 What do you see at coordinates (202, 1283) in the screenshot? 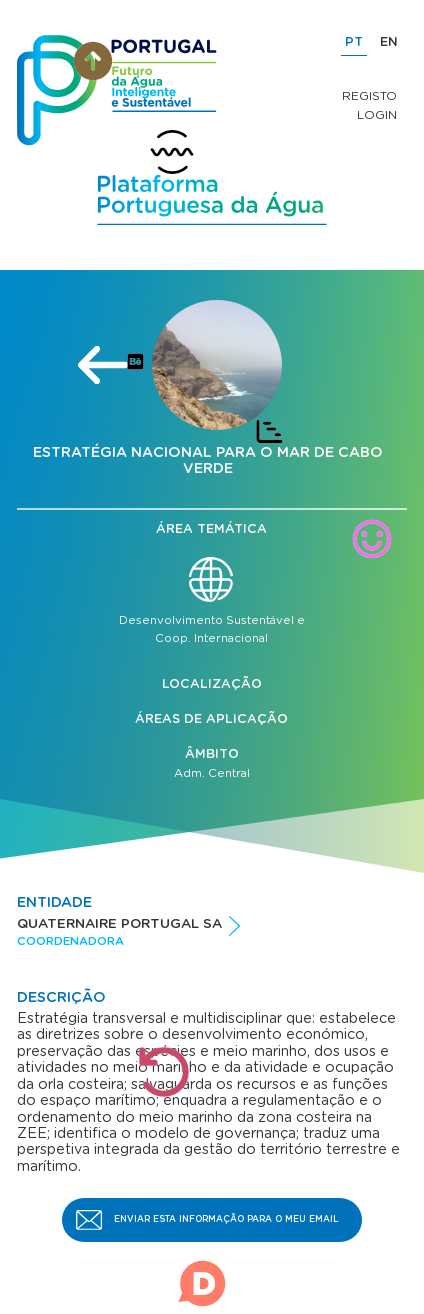
I see `disqus commenting platform logo` at bounding box center [202, 1283].